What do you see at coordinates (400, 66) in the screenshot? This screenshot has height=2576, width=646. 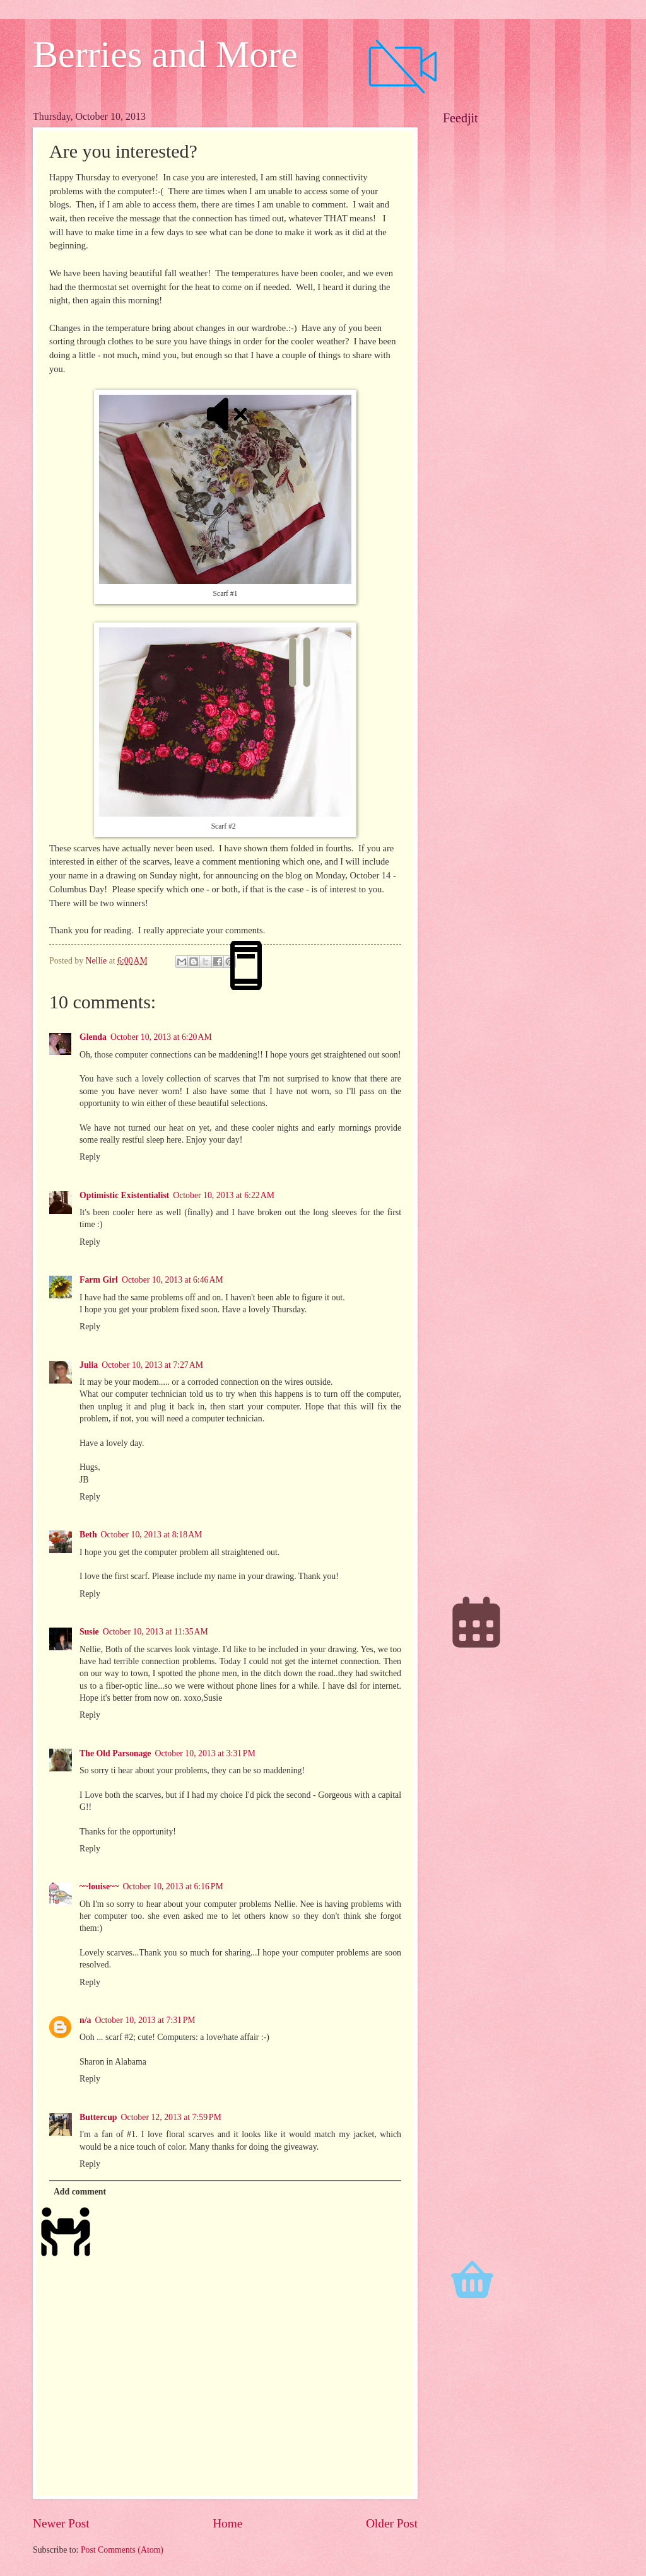 I see `turn off camera or disable video` at bounding box center [400, 66].